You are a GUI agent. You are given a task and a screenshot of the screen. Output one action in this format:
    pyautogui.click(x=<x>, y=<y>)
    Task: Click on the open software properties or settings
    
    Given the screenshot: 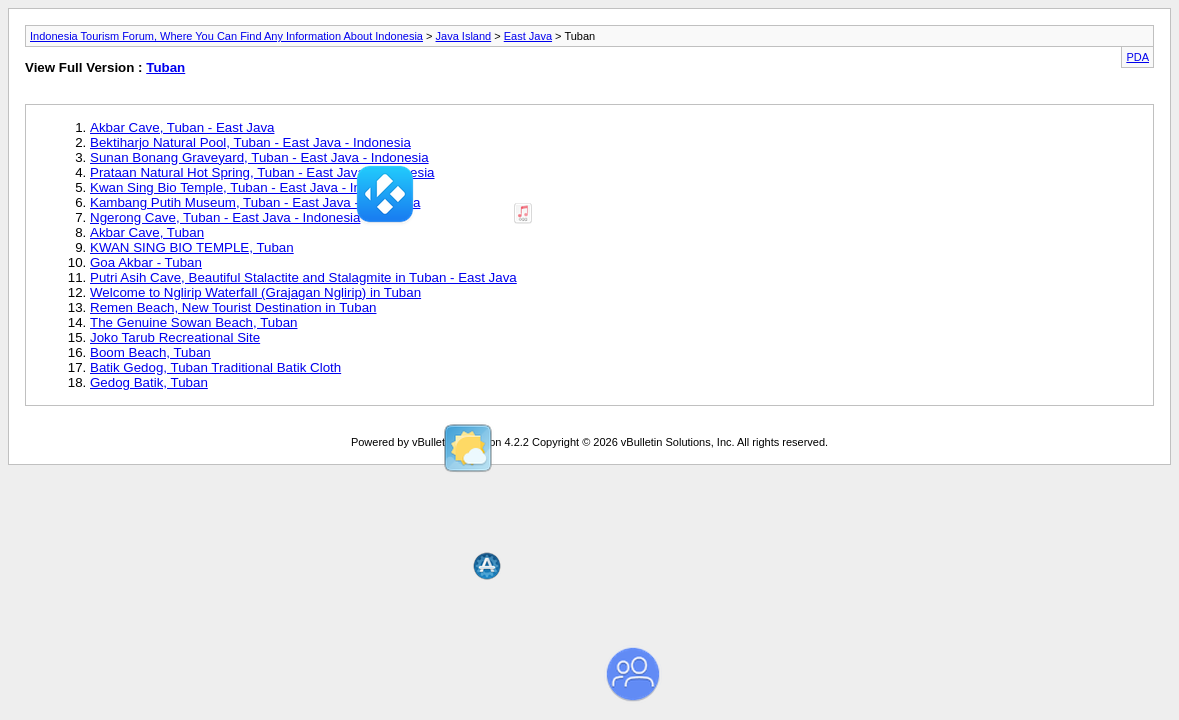 What is the action you would take?
    pyautogui.click(x=487, y=566)
    